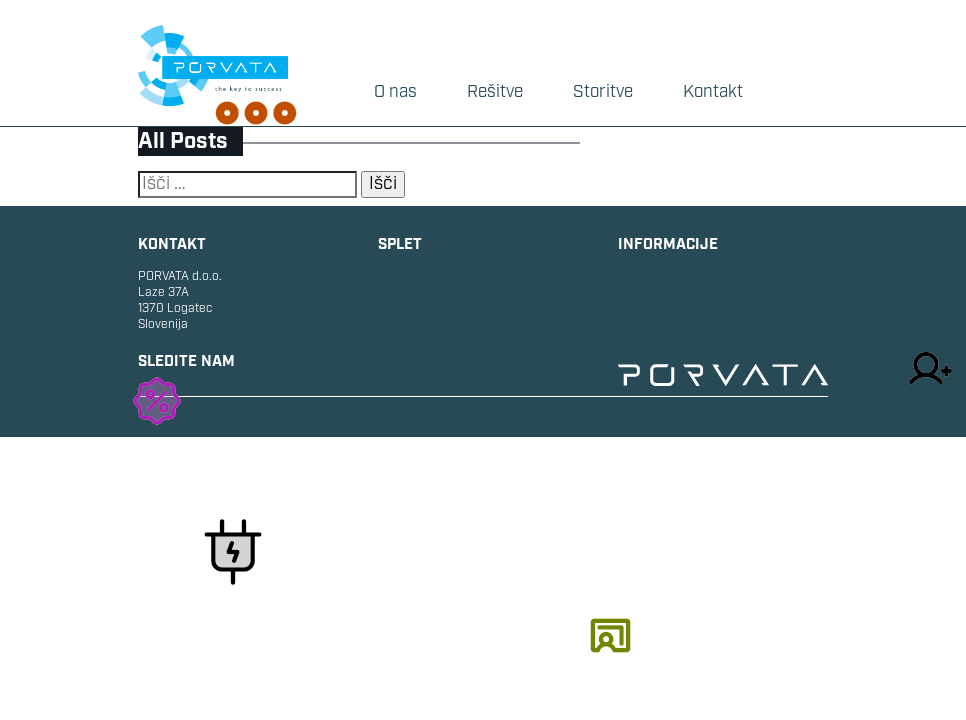  I want to click on add a new user or contact, so click(929, 369).